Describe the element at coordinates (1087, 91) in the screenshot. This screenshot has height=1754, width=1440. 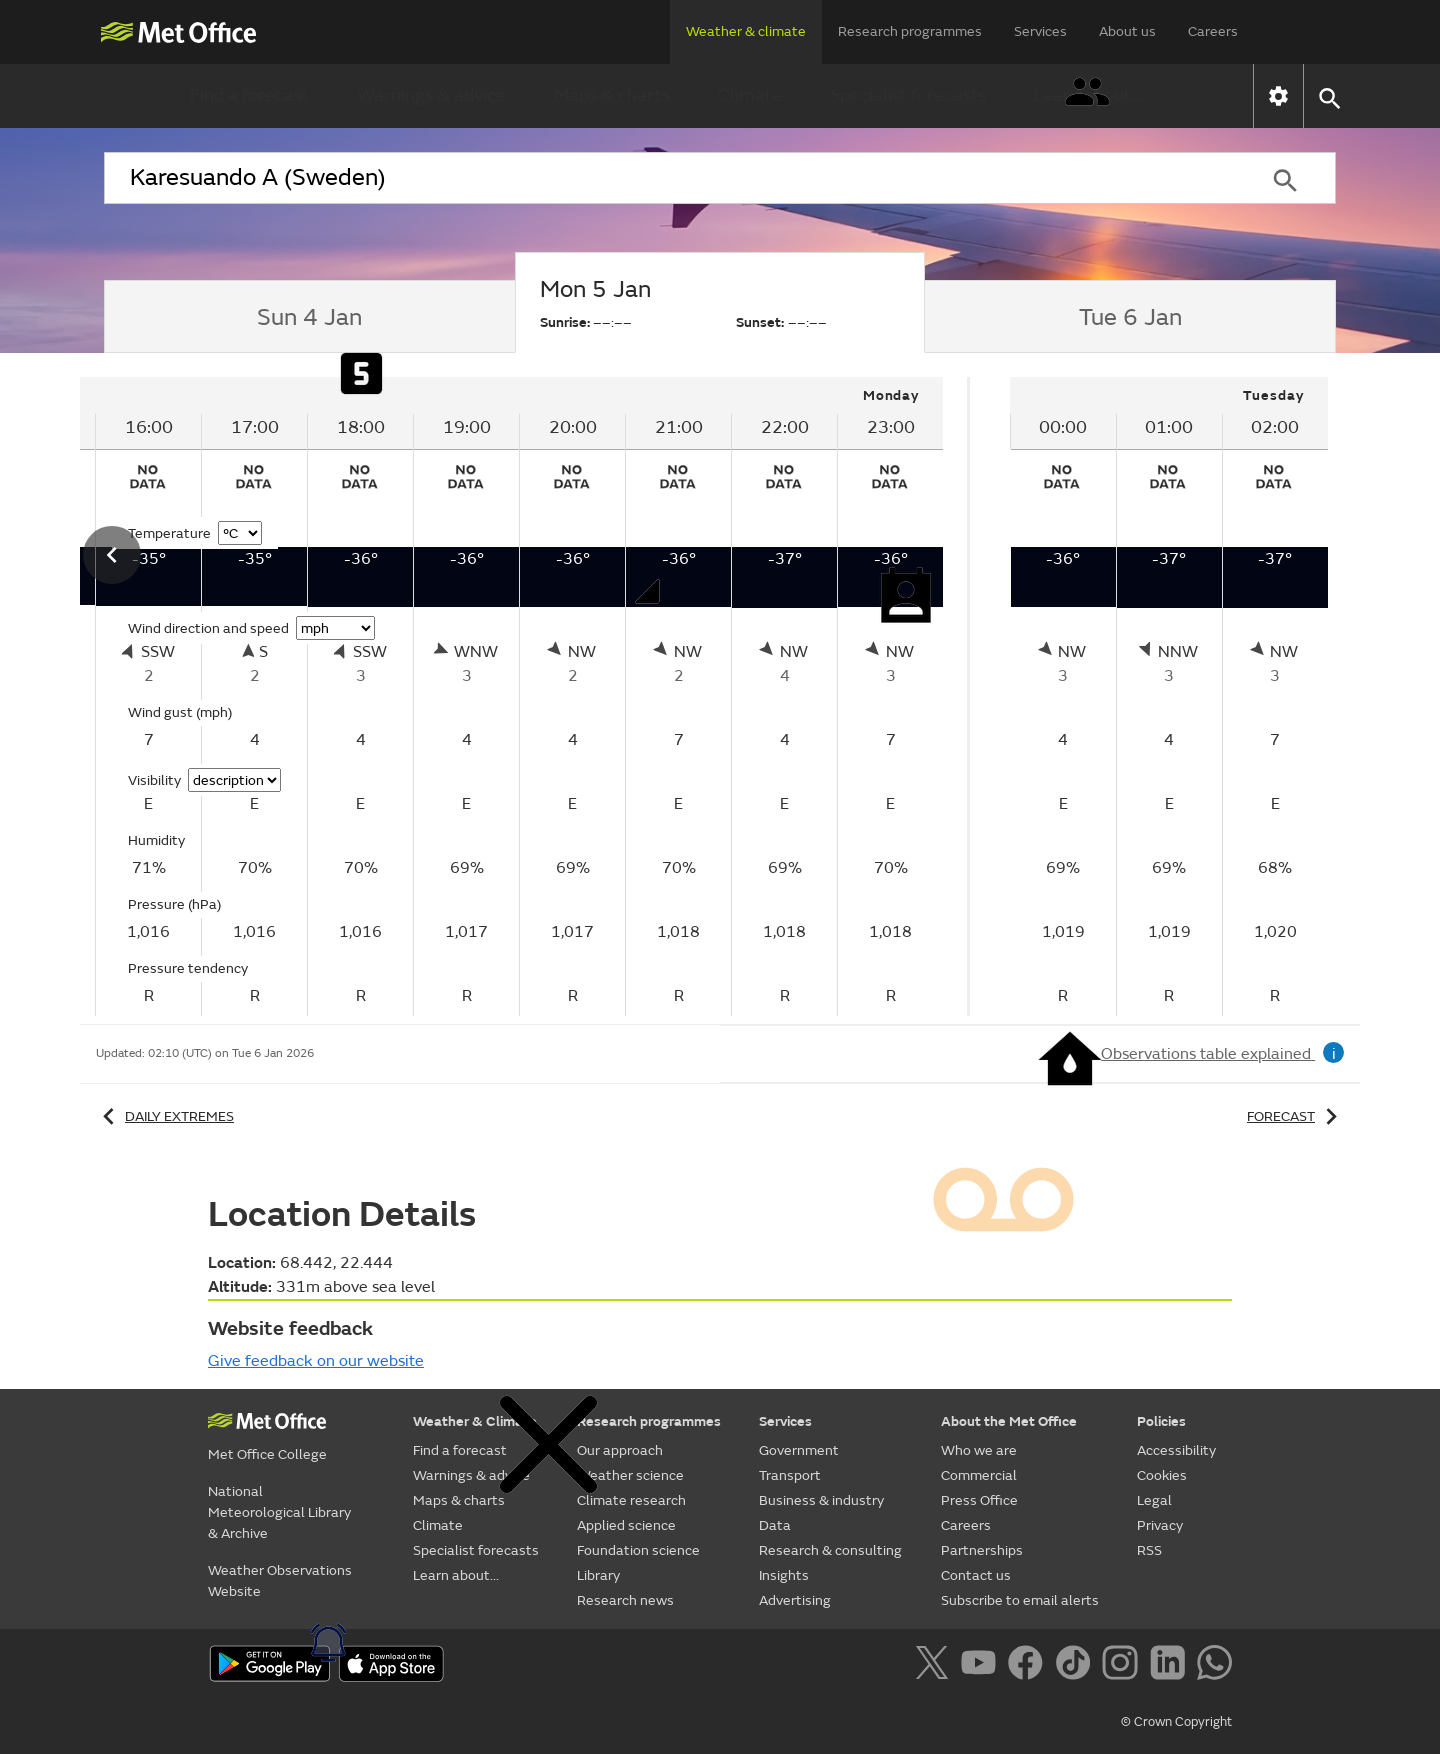
I see `view contacts or people list` at that location.